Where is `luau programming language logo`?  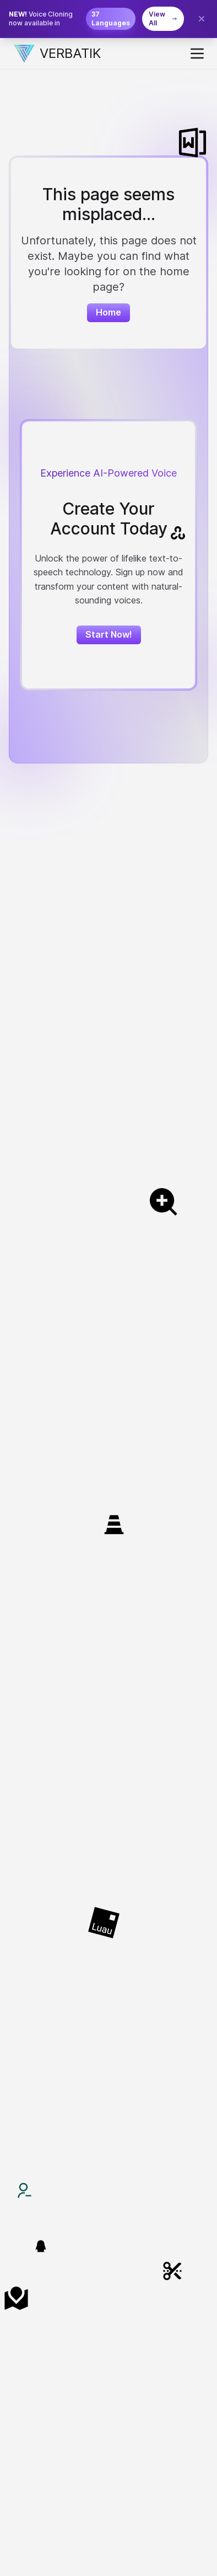 luau programming language logo is located at coordinates (104, 1922).